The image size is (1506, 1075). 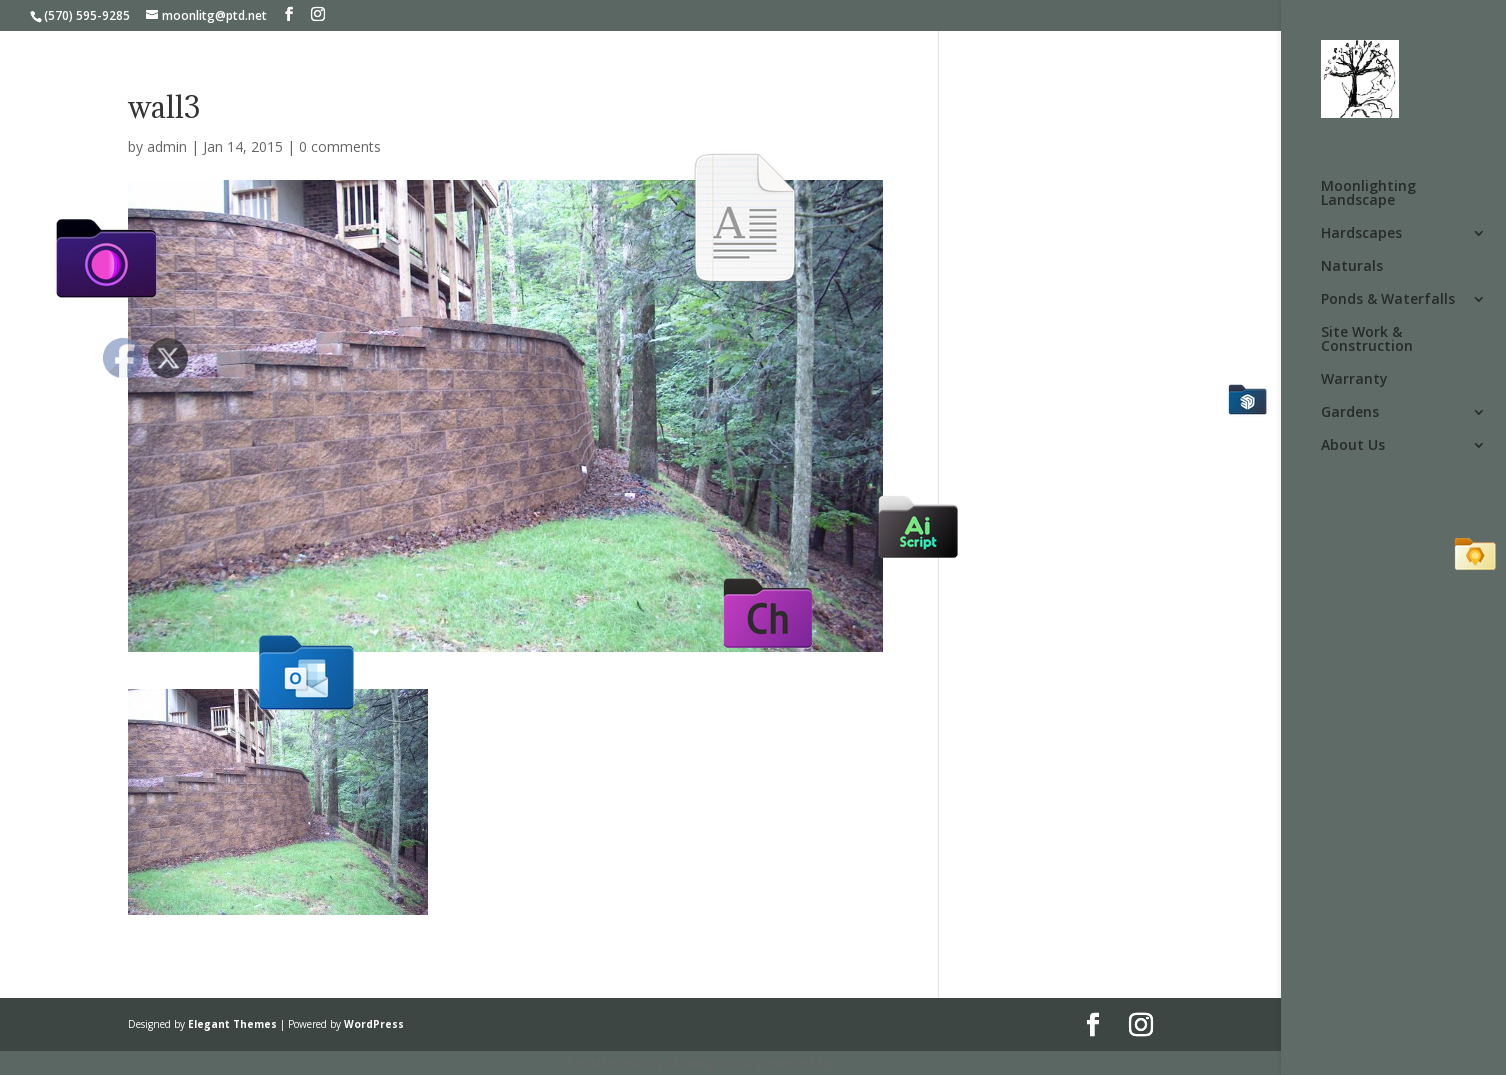 What do you see at coordinates (1247, 400) in the screenshot?
I see `open sketchup project files folder` at bounding box center [1247, 400].